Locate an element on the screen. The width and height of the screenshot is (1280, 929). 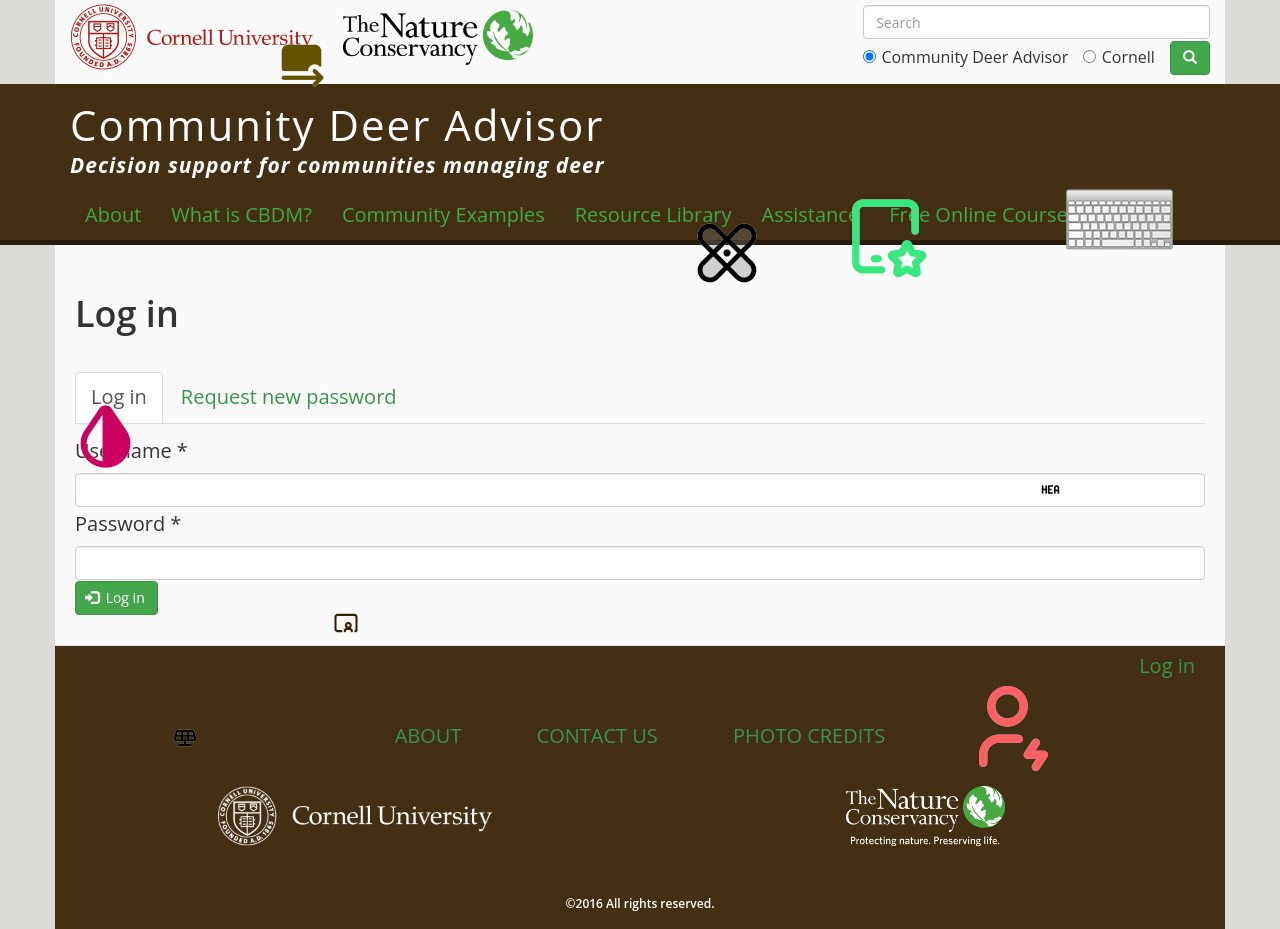
access teaching or presentation tools is located at coordinates (346, 623).